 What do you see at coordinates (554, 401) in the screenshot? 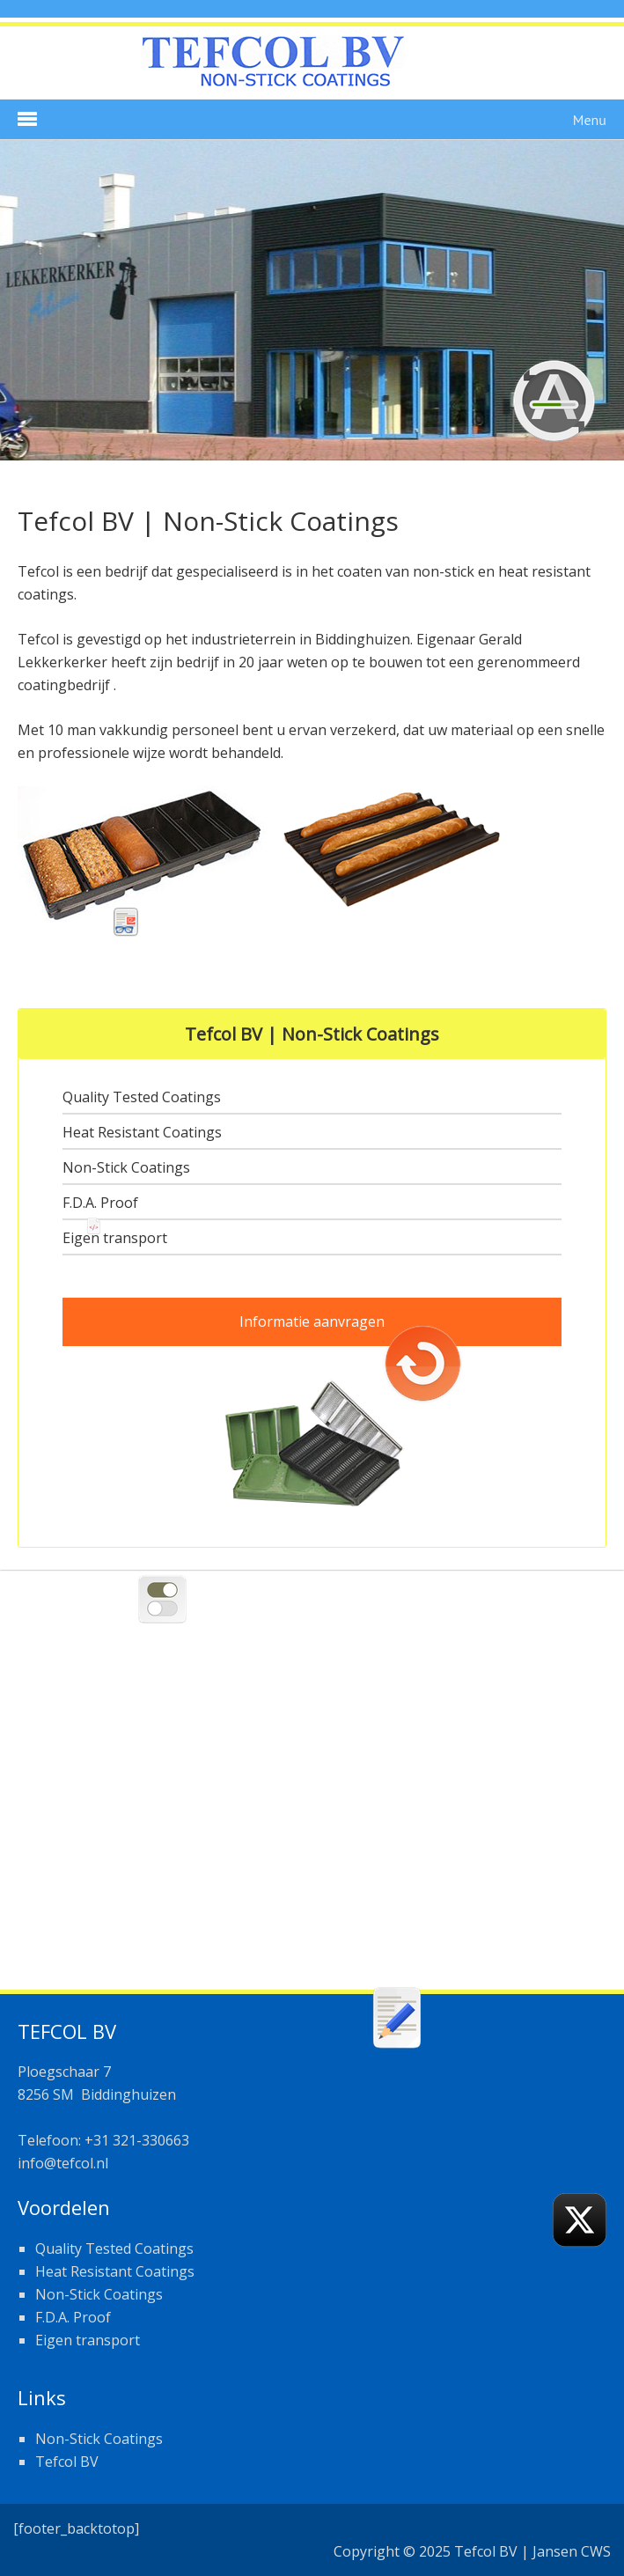
I see `open the software update manager` at bounding box center [554, 401].